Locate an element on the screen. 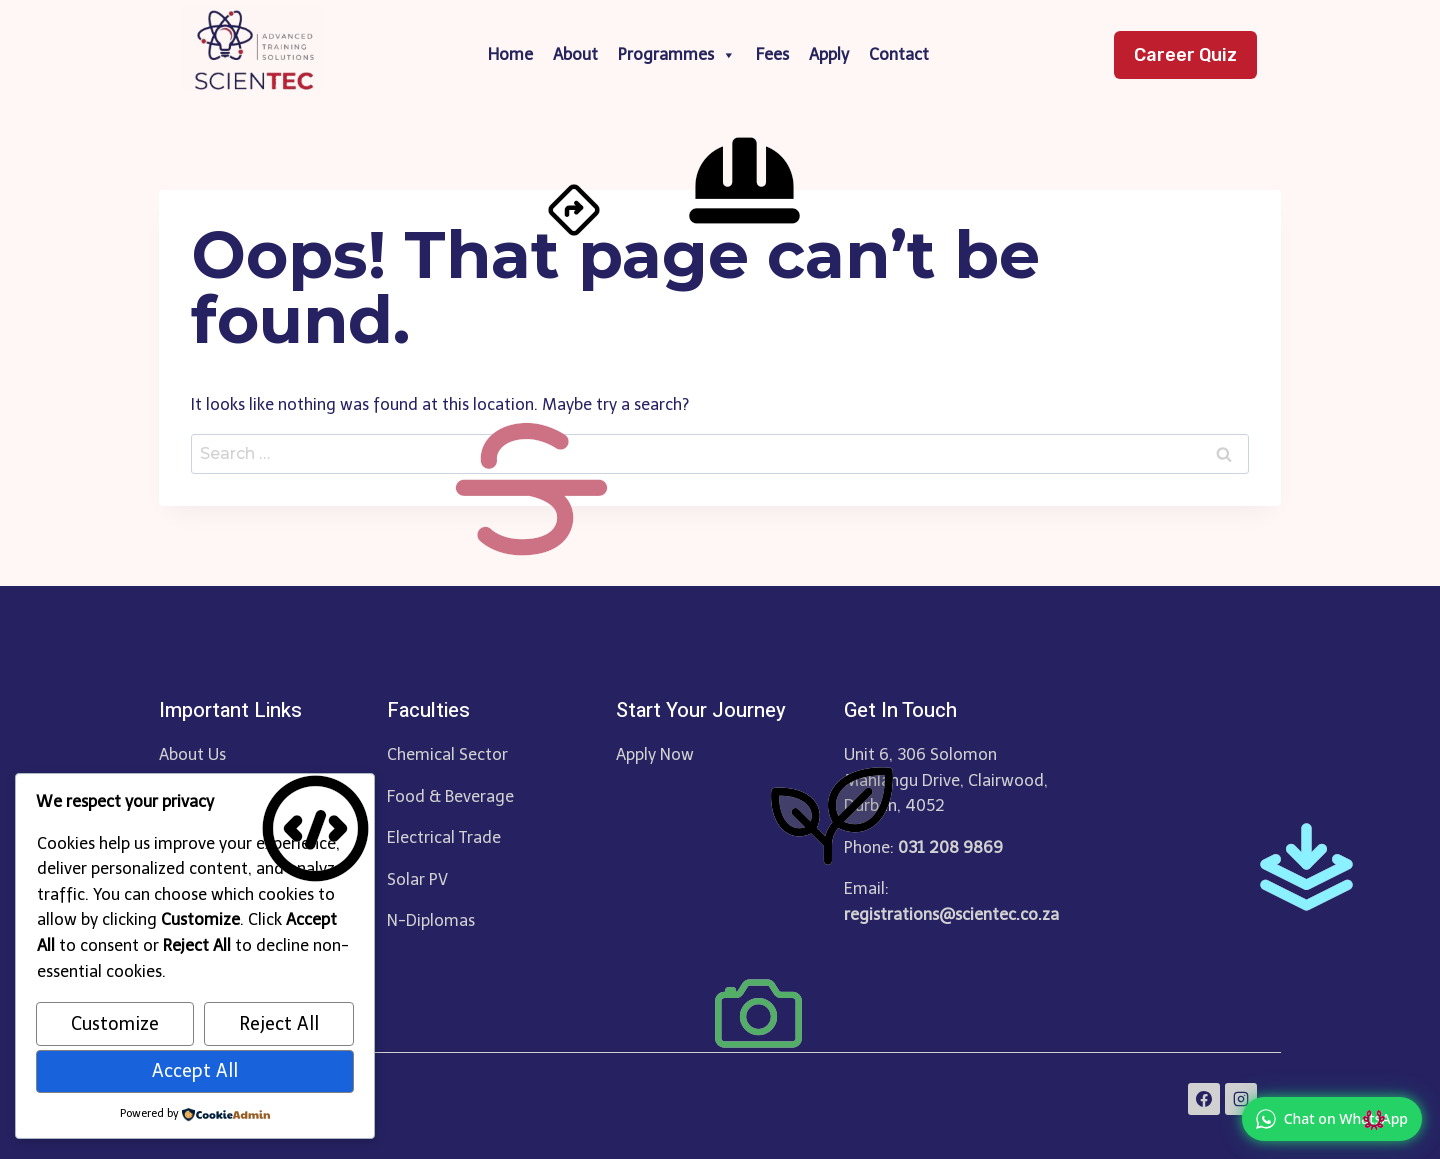 The image size is (1440, 1159). view achievements or awards is located at coordinates (1374, 1120).